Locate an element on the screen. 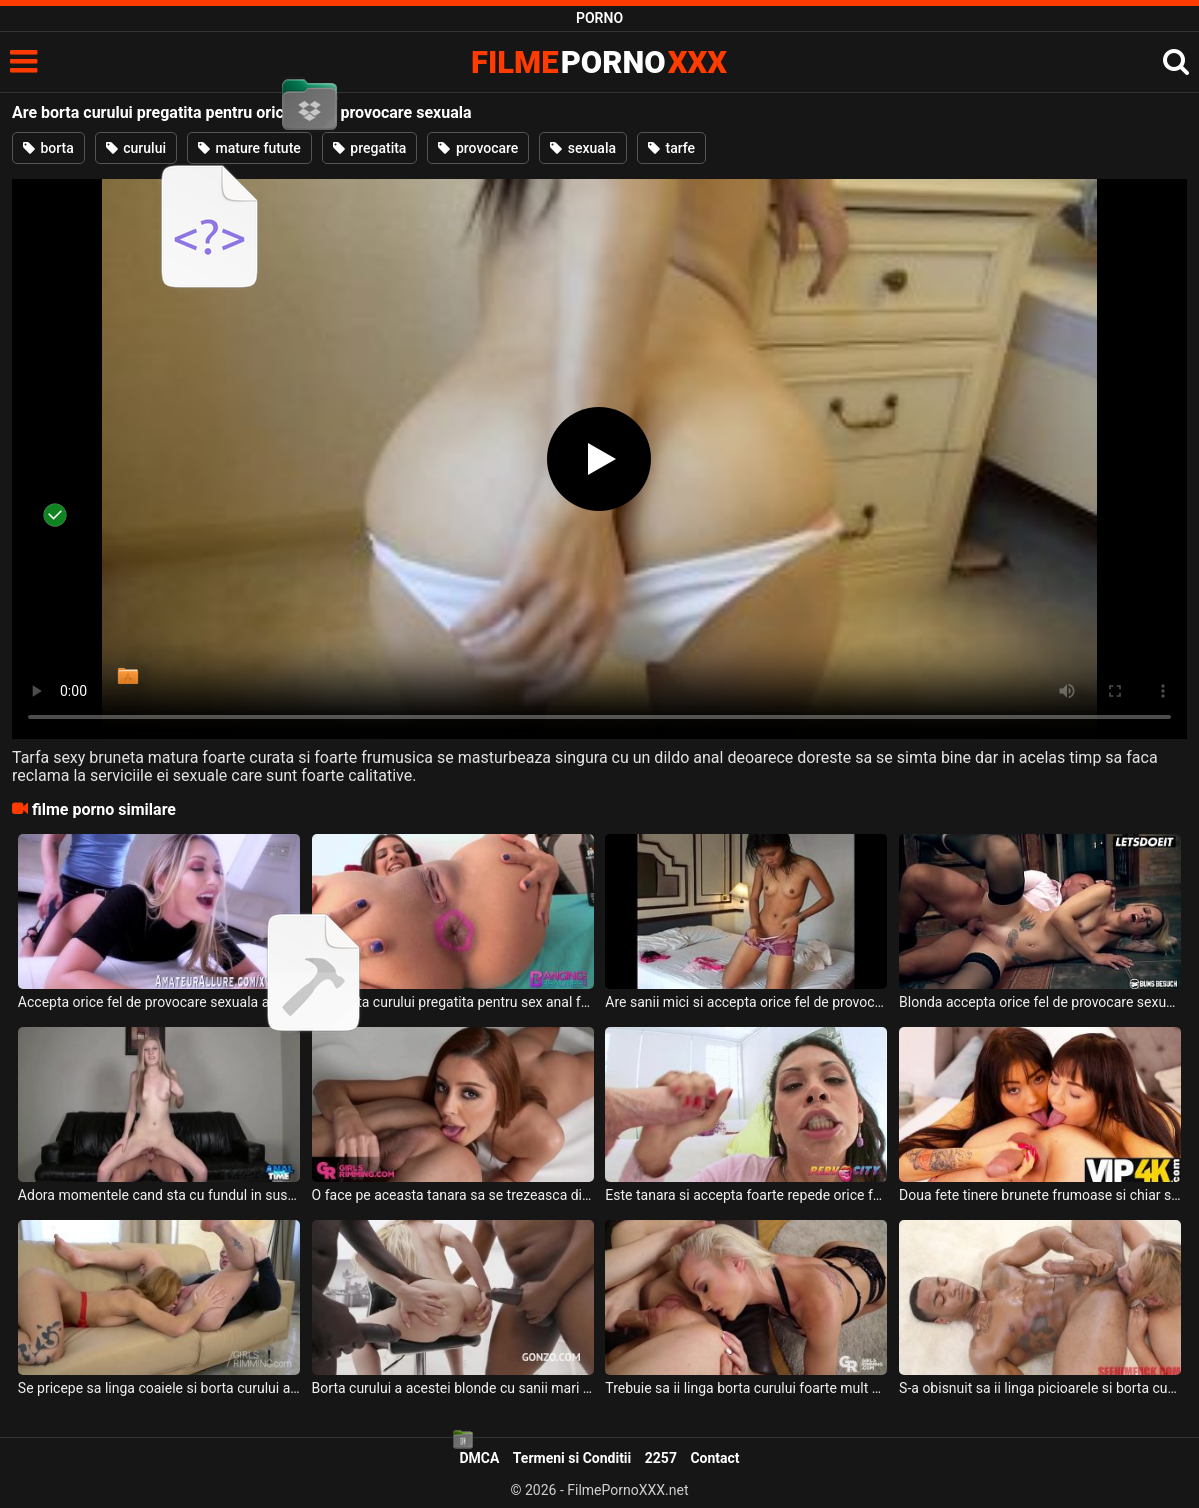  a php source code file is located at coordinates (209, 226).